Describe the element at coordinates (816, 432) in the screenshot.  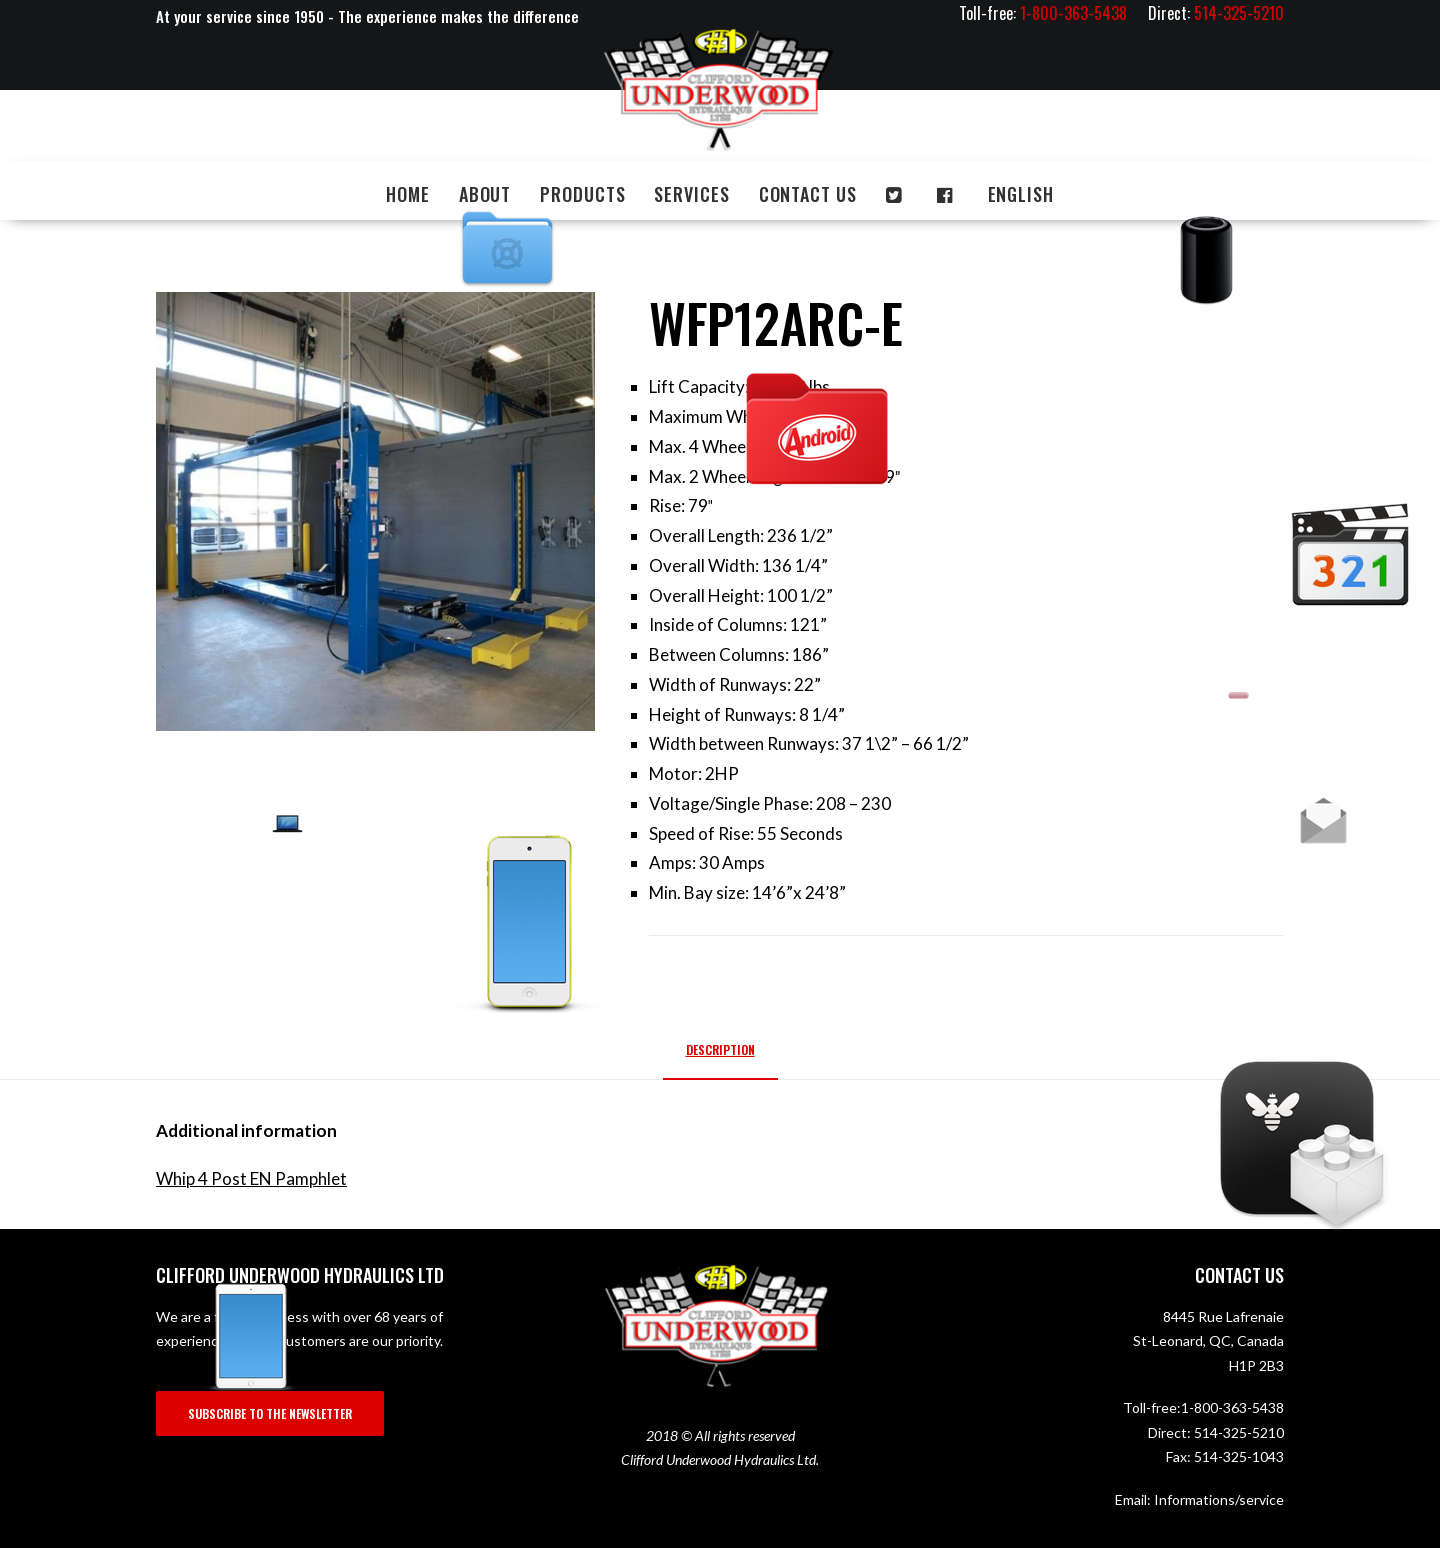
I see `open android files folder` at that location.